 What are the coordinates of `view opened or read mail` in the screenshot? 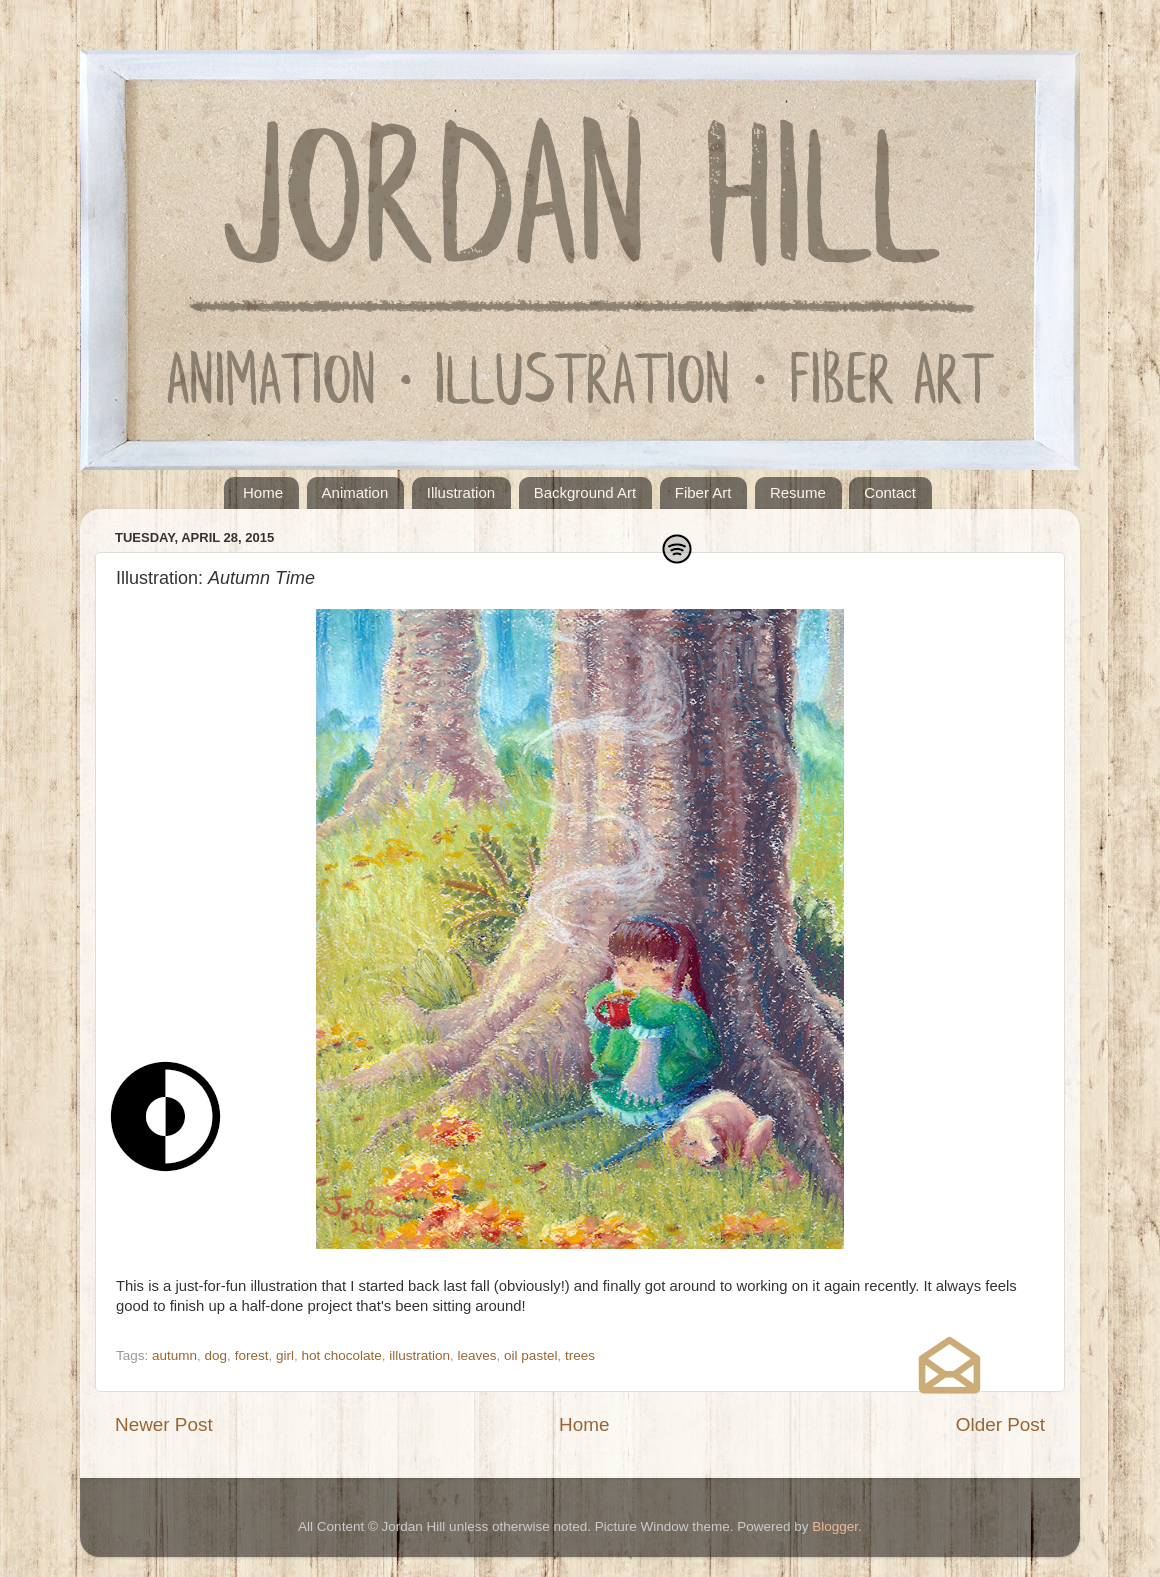 It's located at (949, 1367).